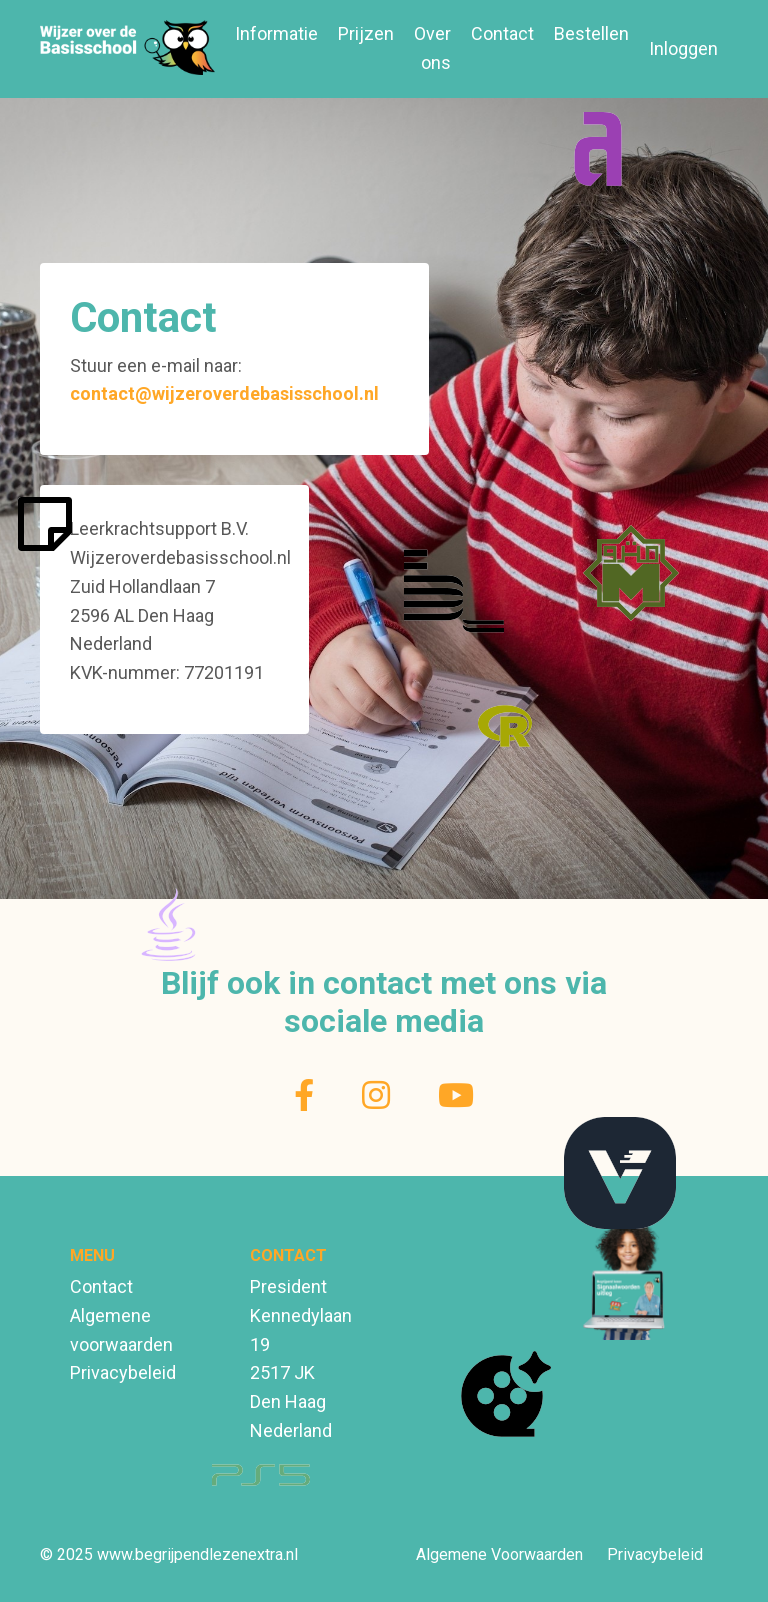  I want to click on R programming language logo, so click(505, 726).